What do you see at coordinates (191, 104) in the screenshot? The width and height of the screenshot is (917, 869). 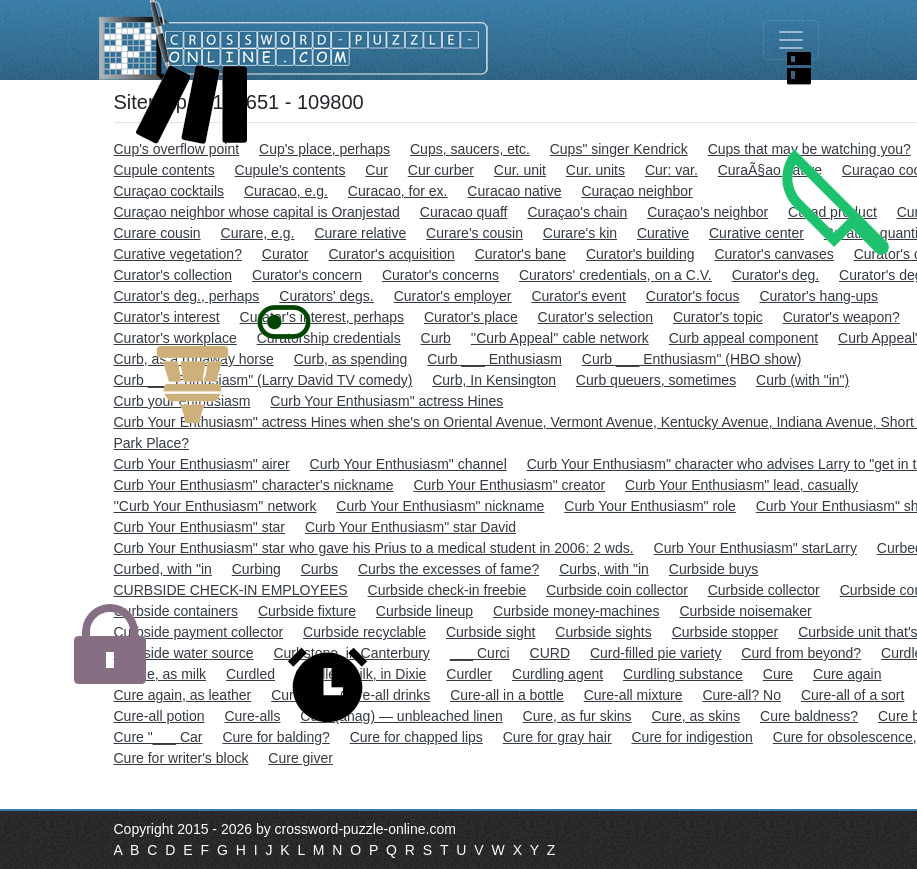 I see `Make automation platform logo` at bounding box center [191, 104].